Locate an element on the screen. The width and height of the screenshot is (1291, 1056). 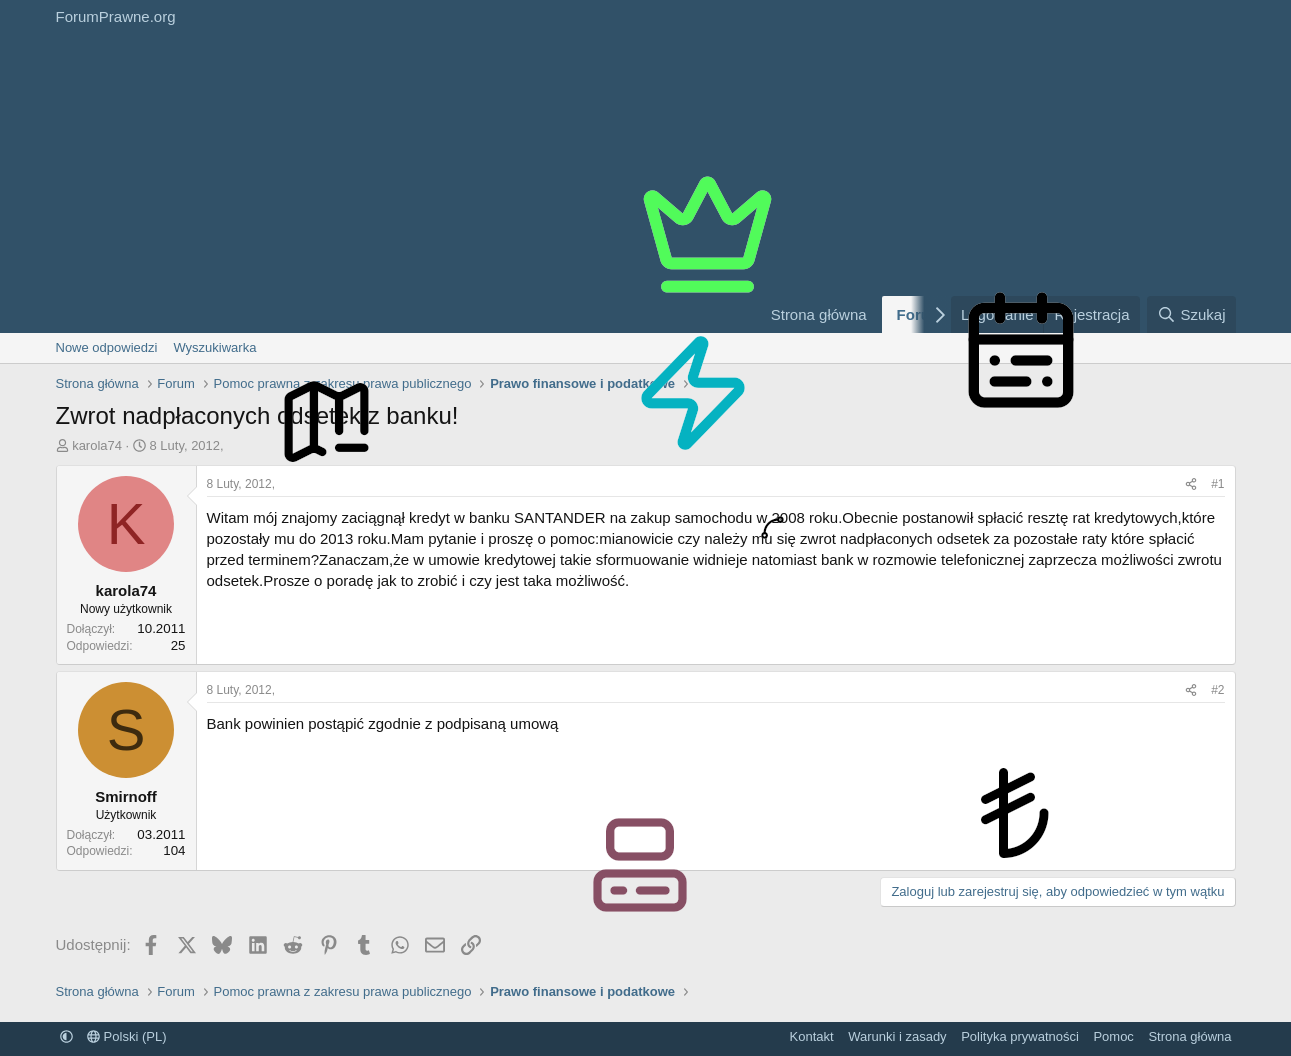
access desktop or computer settings is located at coordinates (640, 865).